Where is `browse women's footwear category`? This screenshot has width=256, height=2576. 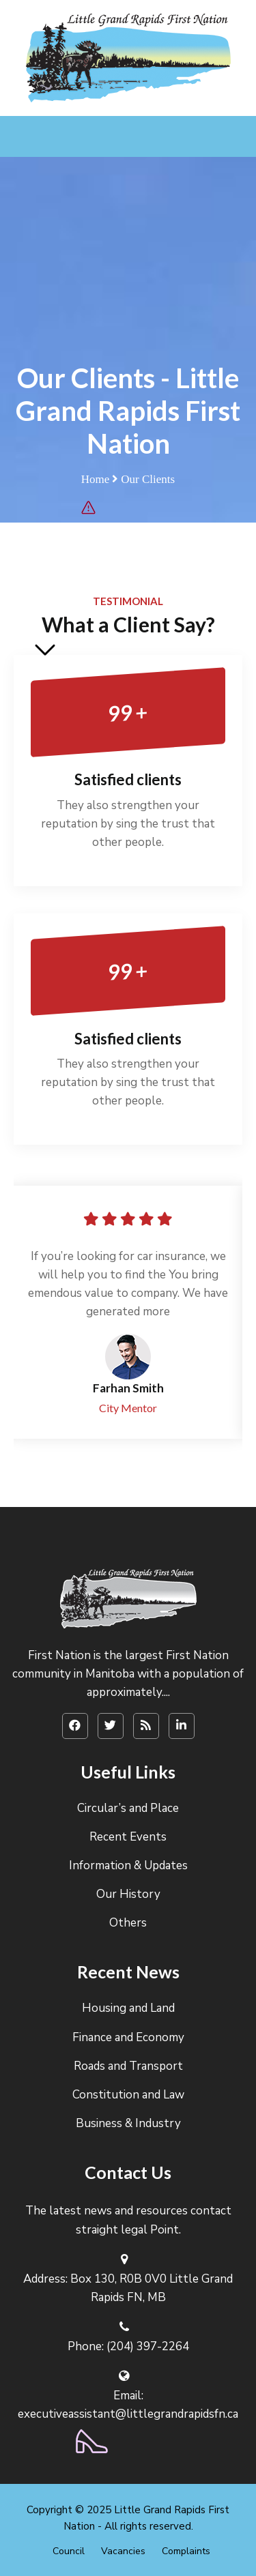 browse women's footwear category is located at coordinates (90, 2442).